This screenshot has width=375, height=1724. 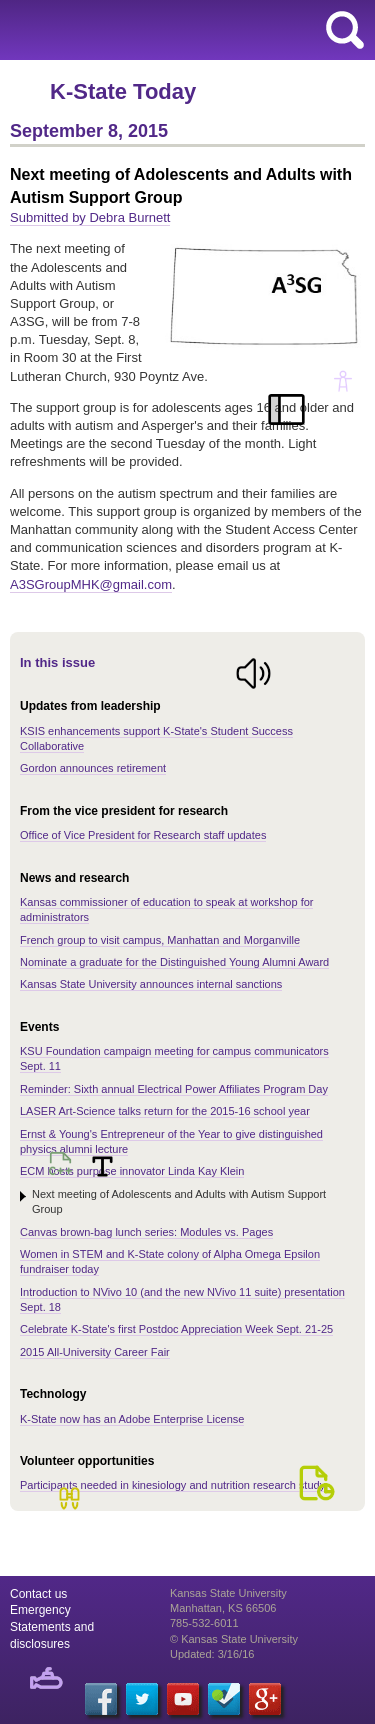 What do you see at coordinates (317, 1483) in the screenshot?
I see `view file analytics or report` at bounding box center [317, 1483].